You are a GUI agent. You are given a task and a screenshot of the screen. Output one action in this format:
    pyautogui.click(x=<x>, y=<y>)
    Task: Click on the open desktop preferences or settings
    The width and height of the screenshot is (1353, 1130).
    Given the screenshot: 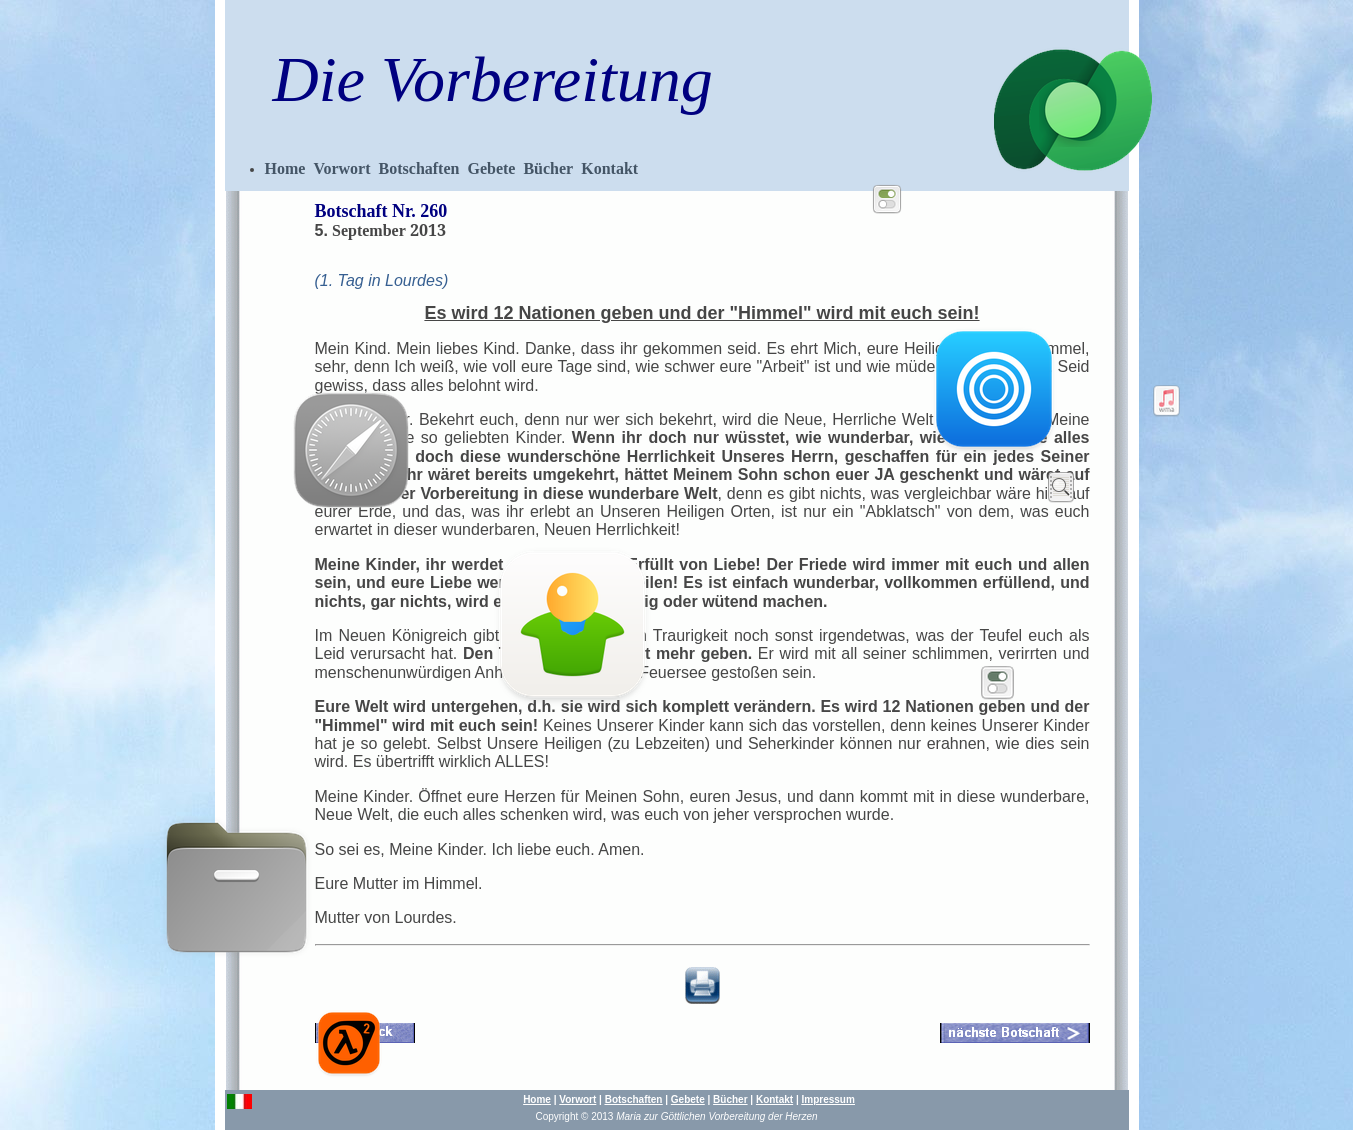 What is the action you would take?
    pyautogui.click(x=997, y=682)
    